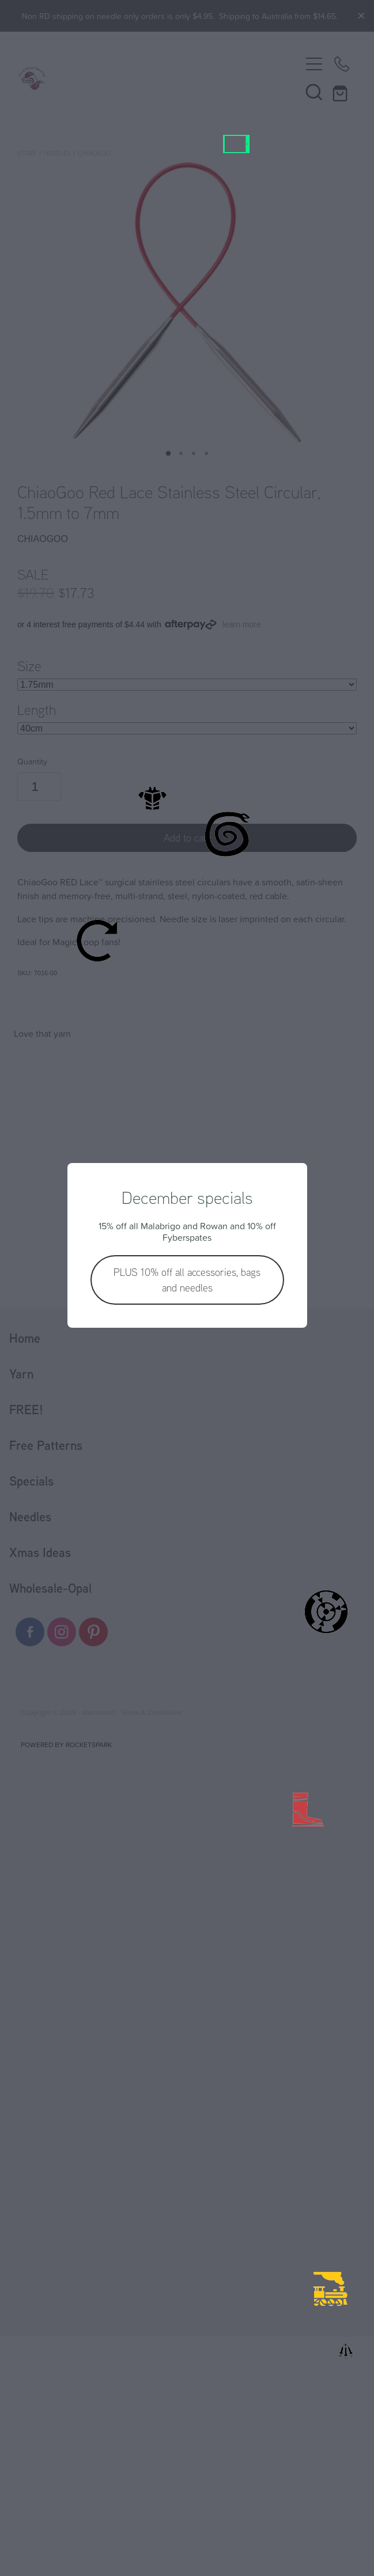  What do you see at coordinates (346, 2351) in the screenshot?
I see `cantua flower icon for botanical or nature-themed game element` at bounding box center [346, 2351].